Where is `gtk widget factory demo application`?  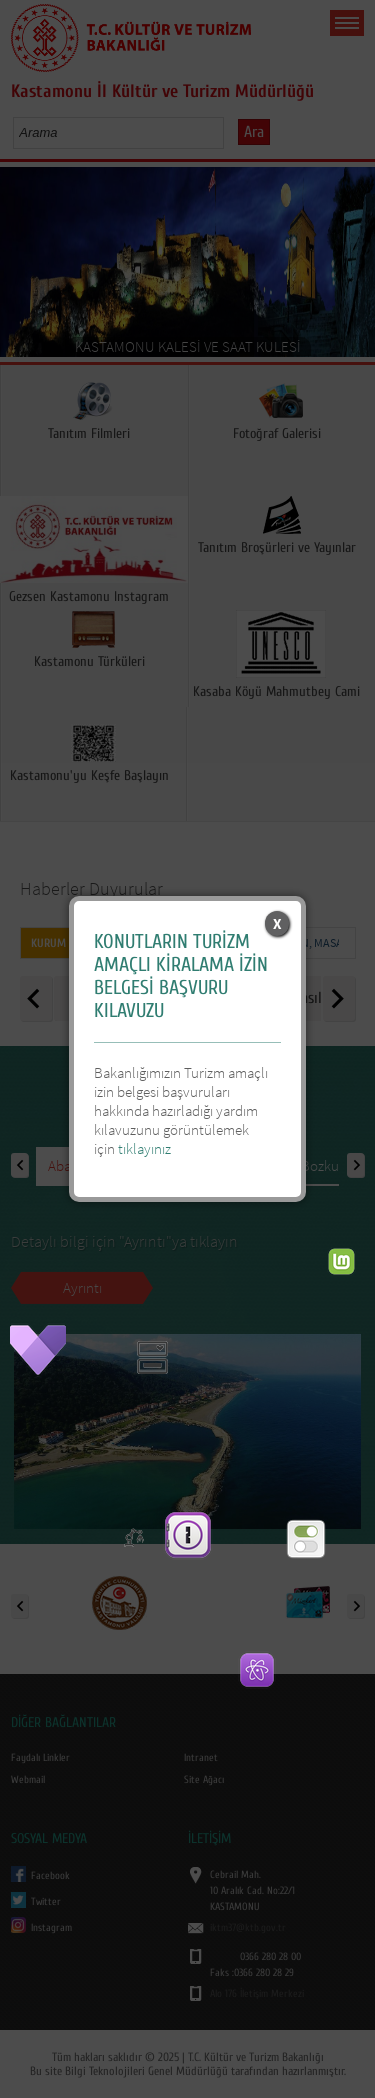
gtk widget factory demo application is located at coordinates (152, 1356).